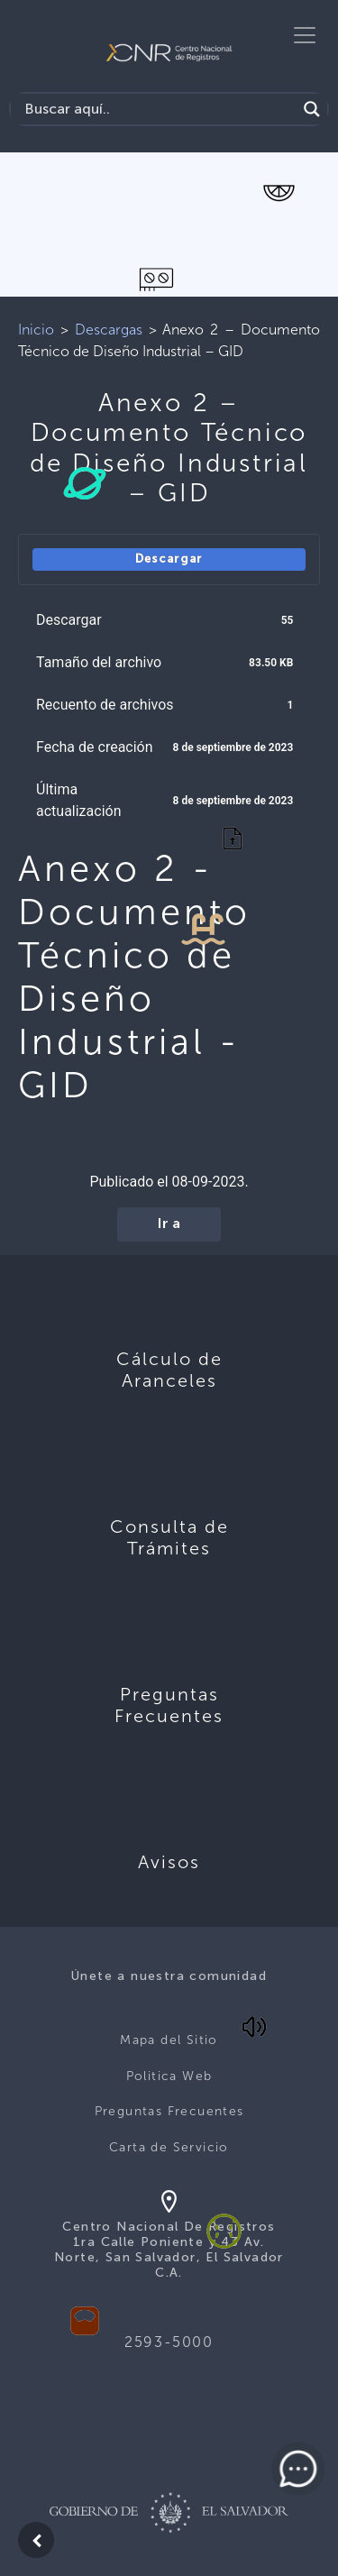 Image resolution: width=338 pixels, height=2576 pixels. I want to click on explore global or worldwide content, so click(85, 483).